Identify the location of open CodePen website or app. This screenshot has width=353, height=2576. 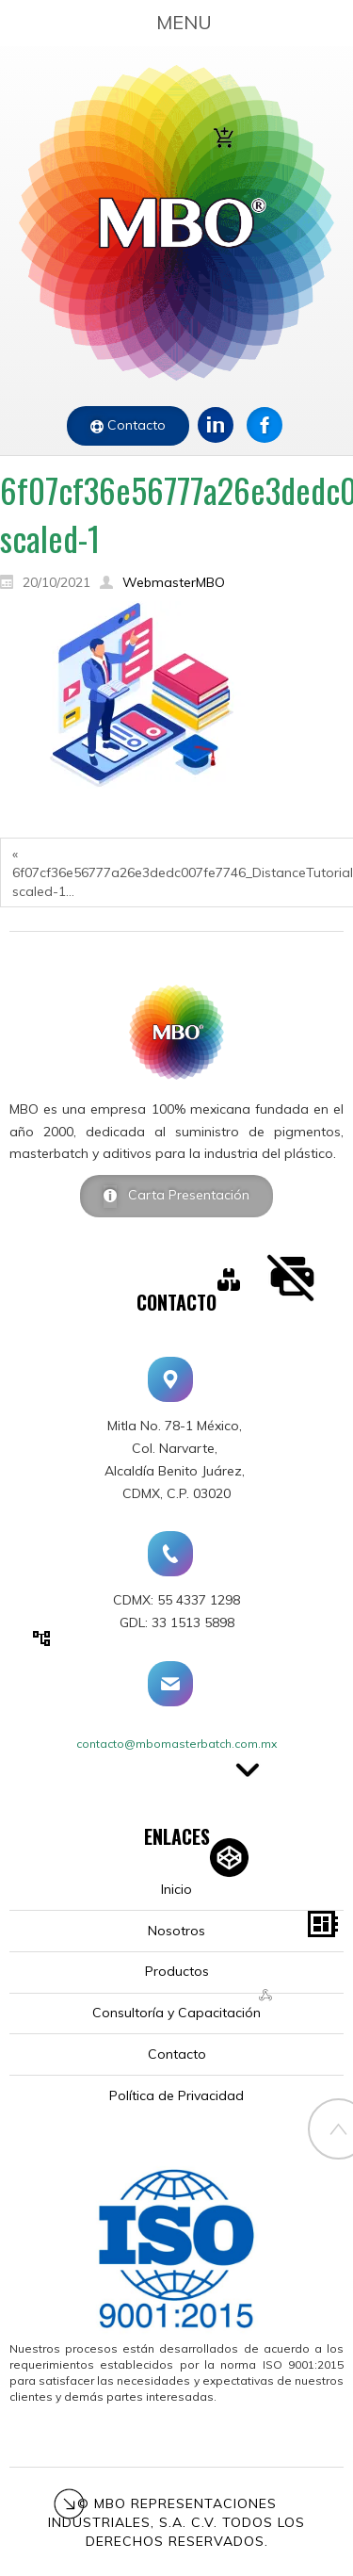
(229, 1857).